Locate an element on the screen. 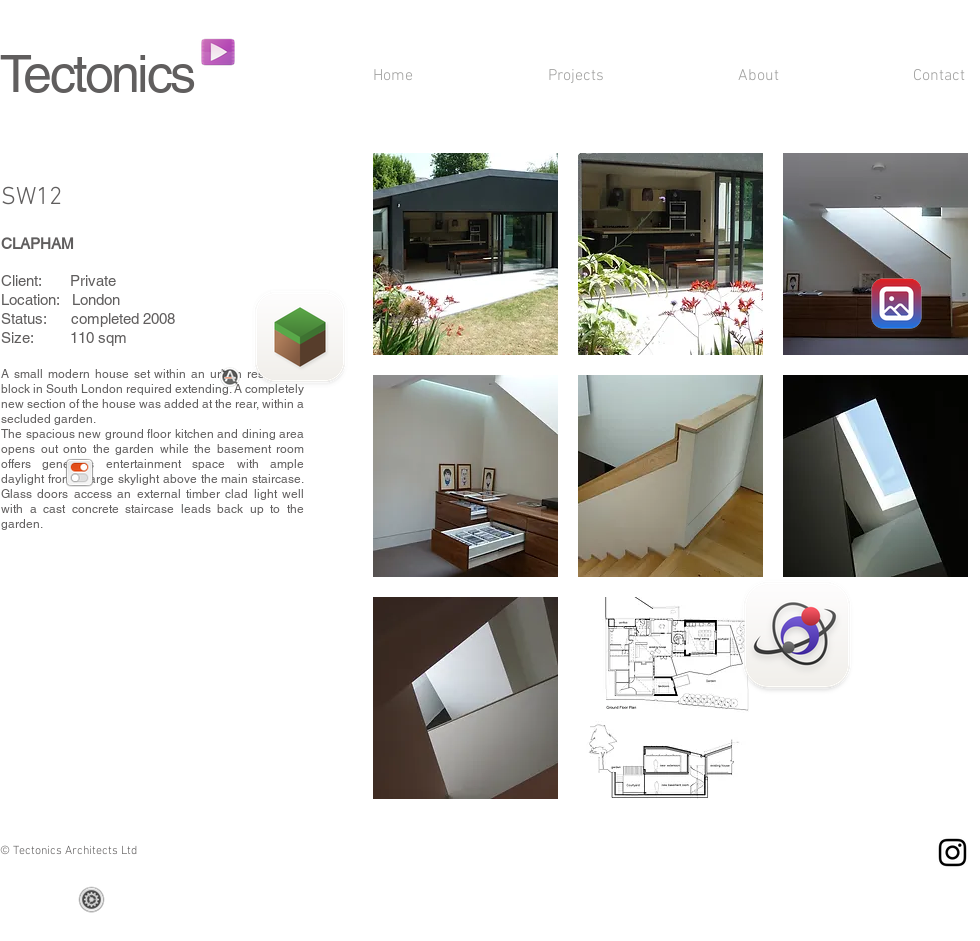 The height and width of the screenshot is (941, 980). check for available software updates is located at coordinates (230, 377).